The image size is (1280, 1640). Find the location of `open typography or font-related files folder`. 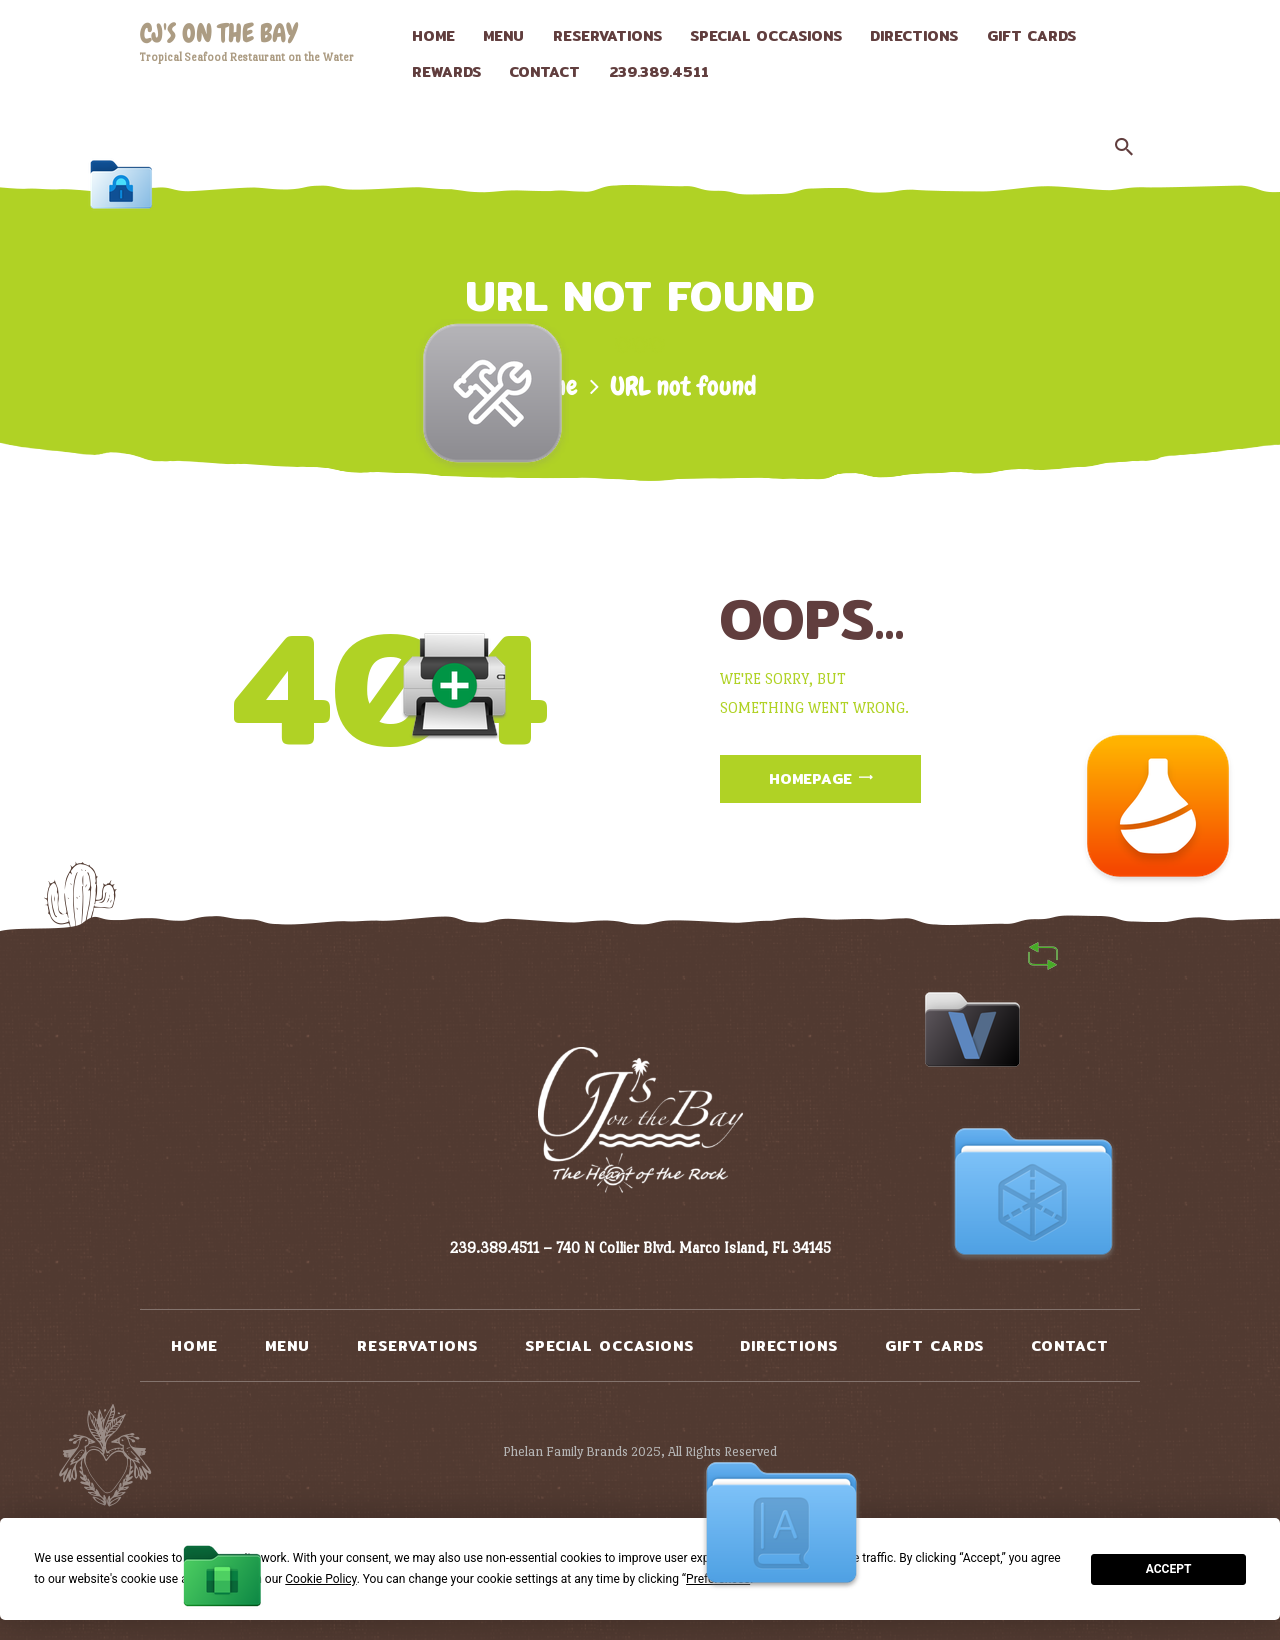

open typography or font-related files folder is located at coordinates (781, 1522).